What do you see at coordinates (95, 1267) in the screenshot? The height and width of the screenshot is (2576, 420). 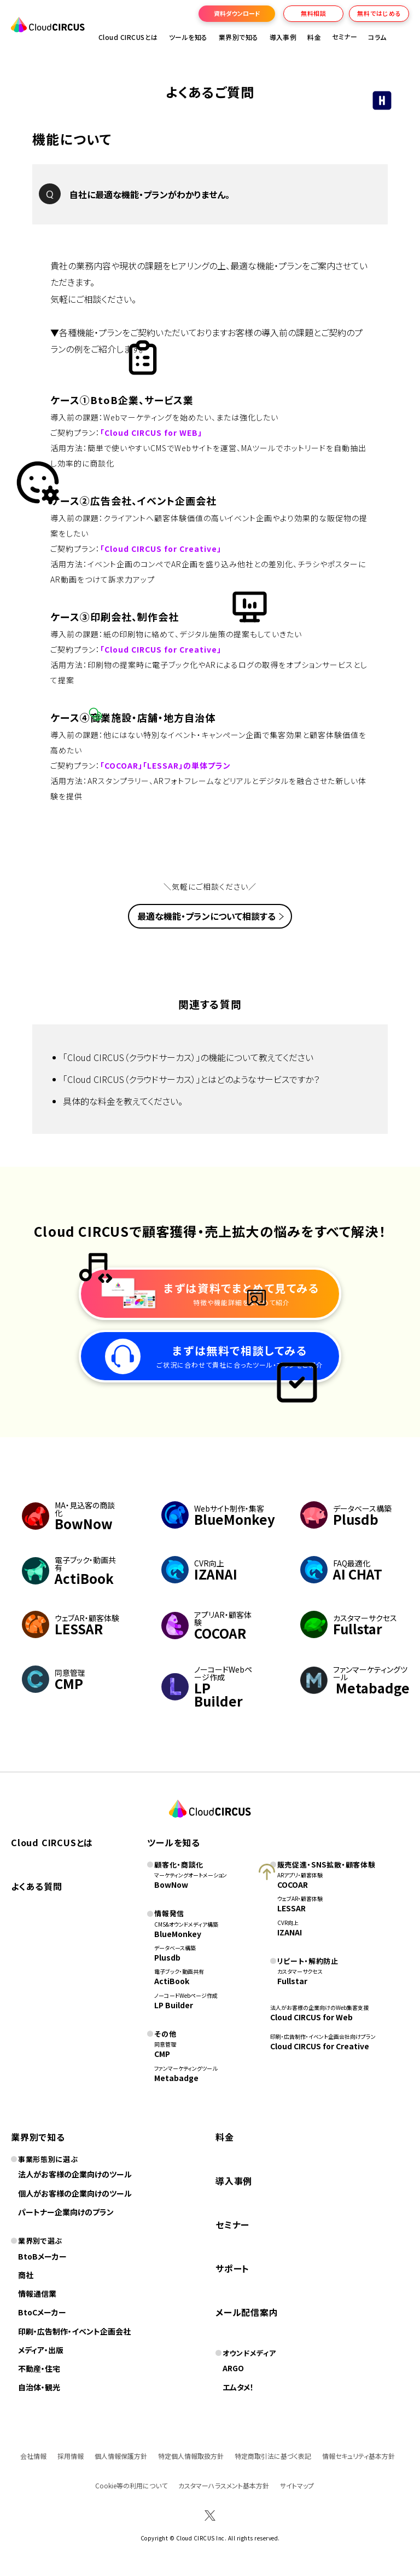 I see `access music coding or audio development tools` at bounding box center [95, 1267].